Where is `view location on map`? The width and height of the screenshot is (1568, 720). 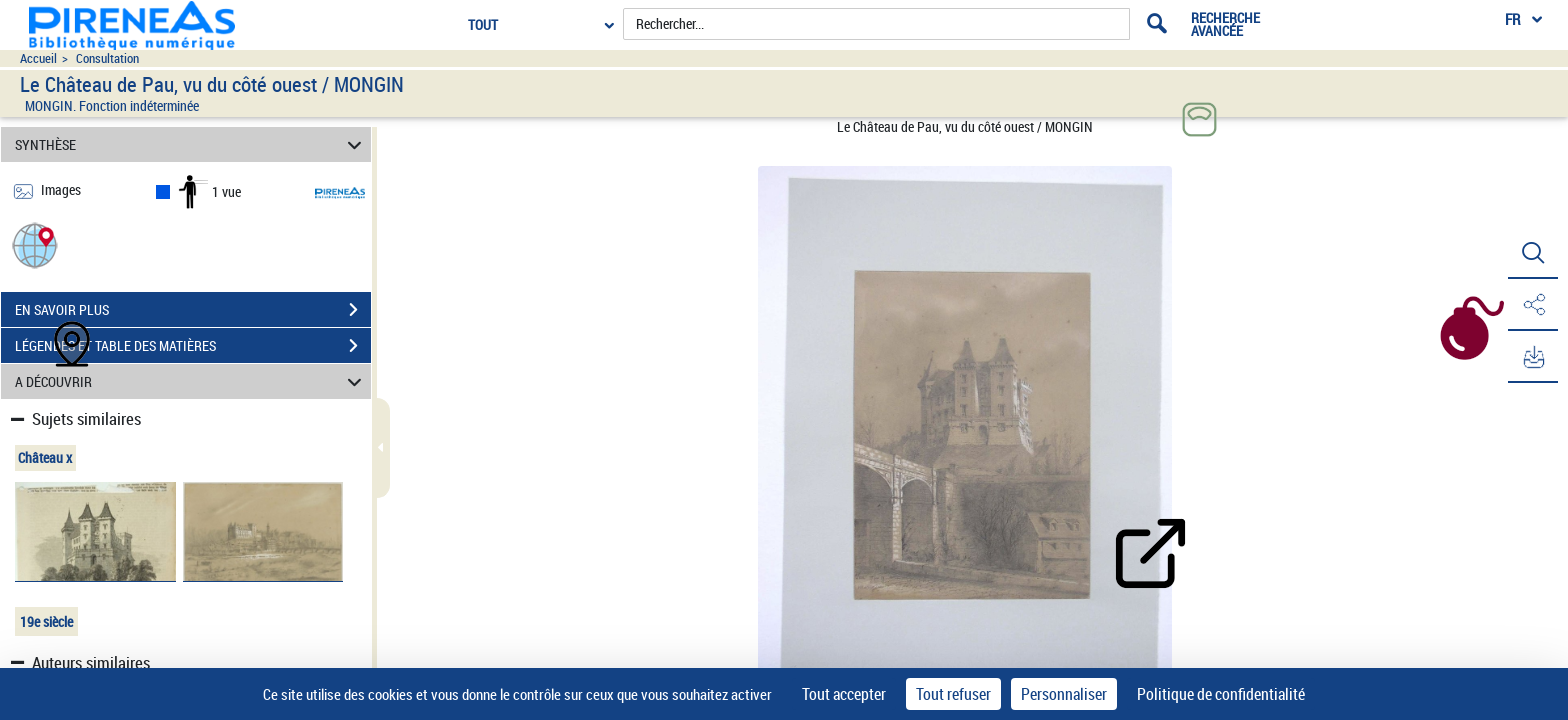
view location on map is located at coordinates (72, 344).